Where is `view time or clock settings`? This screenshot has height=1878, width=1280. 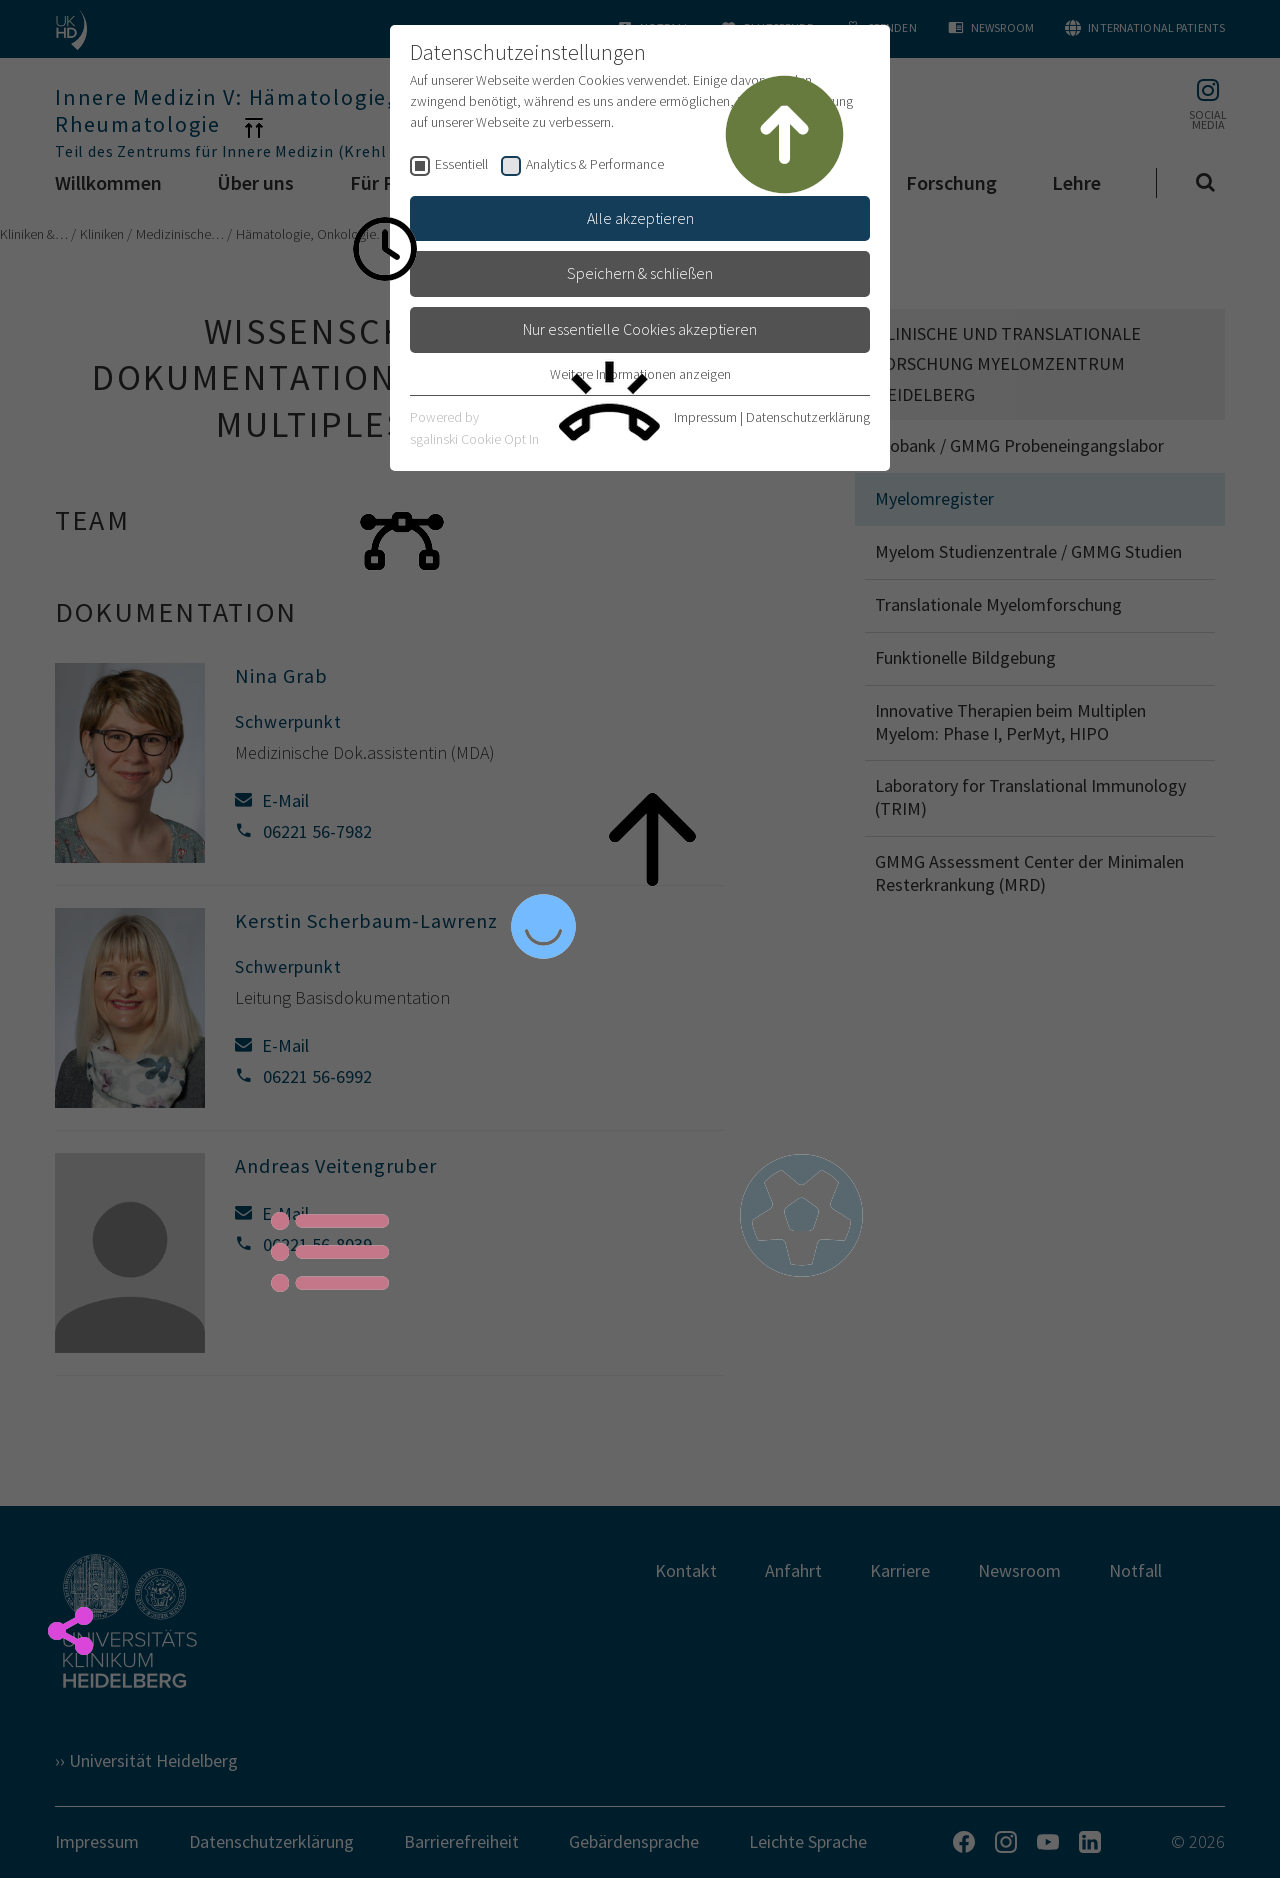
view time or clock settings is located at coordinates (385, 249).